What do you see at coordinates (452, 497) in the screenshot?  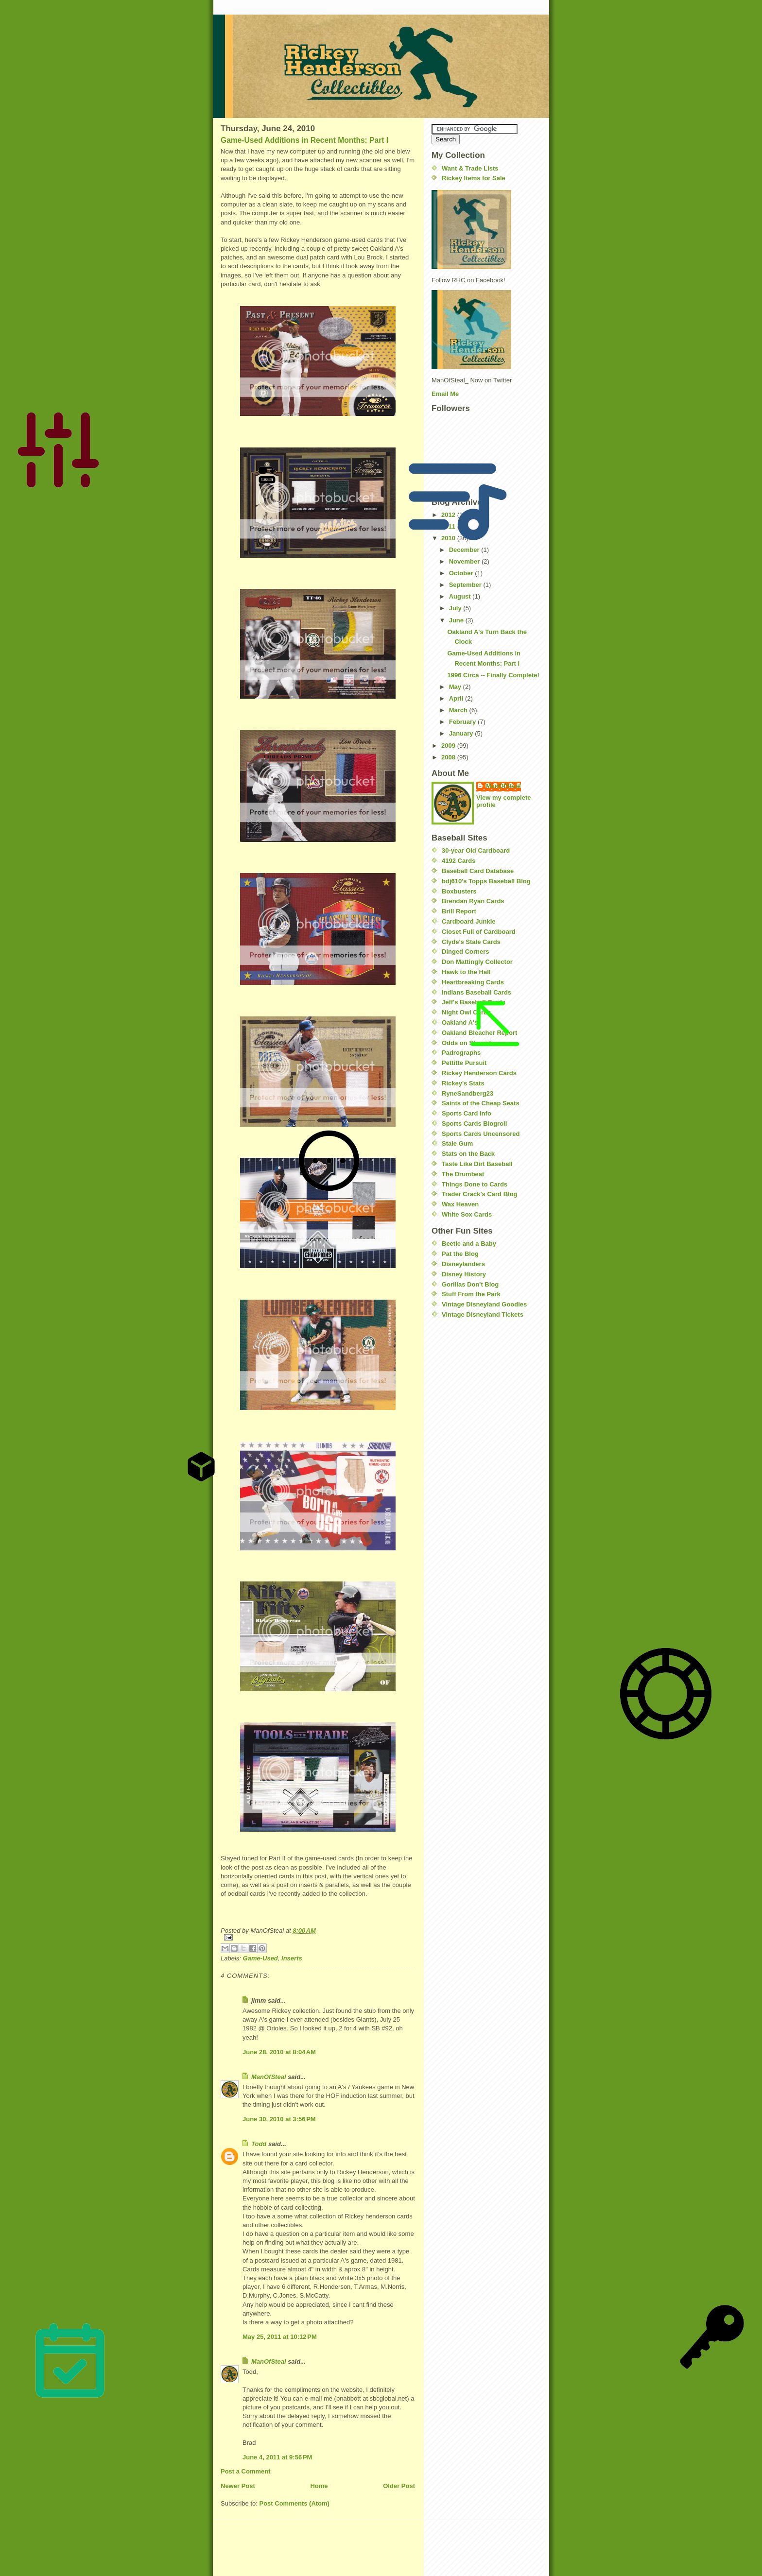 I see `view your playlist` at bounding box center [452, 497].